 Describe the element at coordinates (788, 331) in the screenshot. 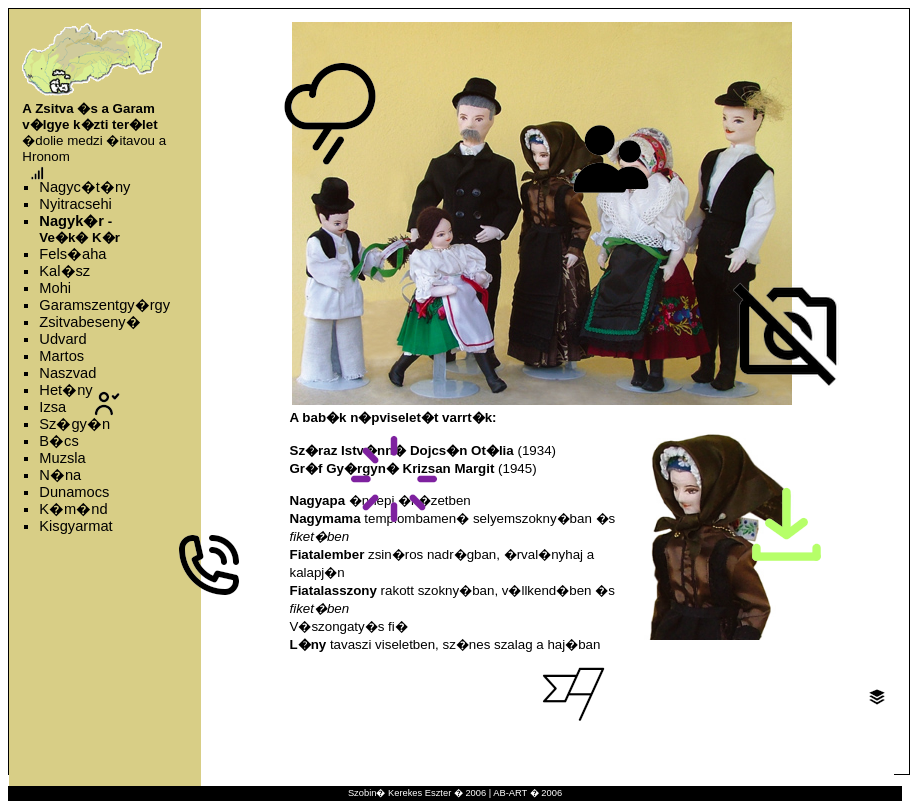

I see `photography not allowed in this area` at that location.